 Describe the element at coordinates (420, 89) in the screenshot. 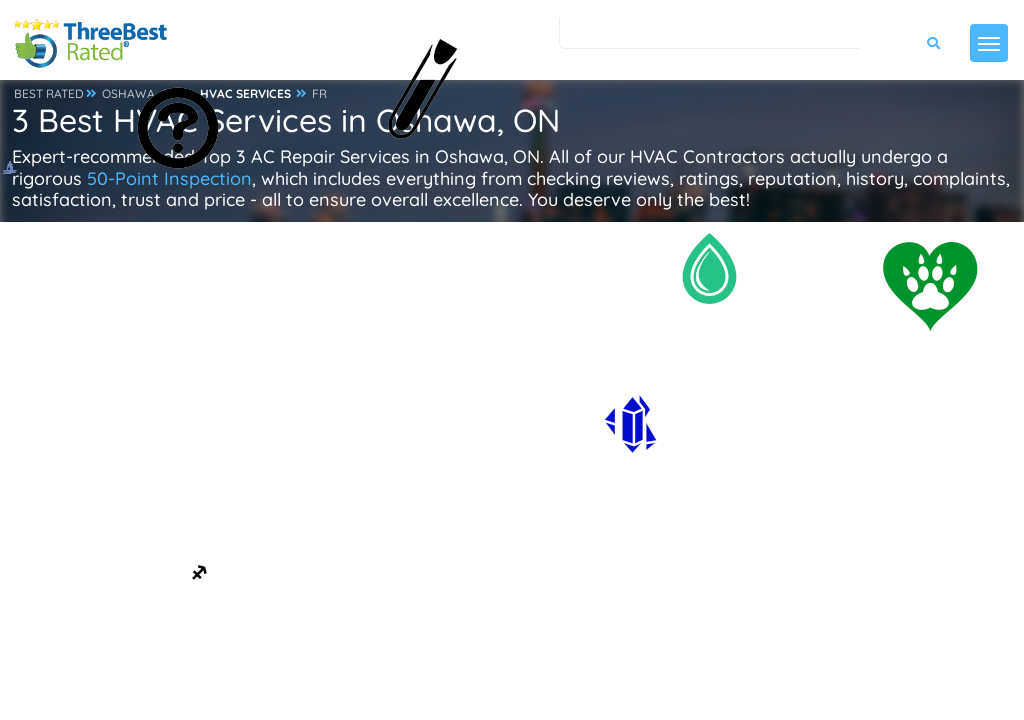

I see `collect or store a potion item` at that location.